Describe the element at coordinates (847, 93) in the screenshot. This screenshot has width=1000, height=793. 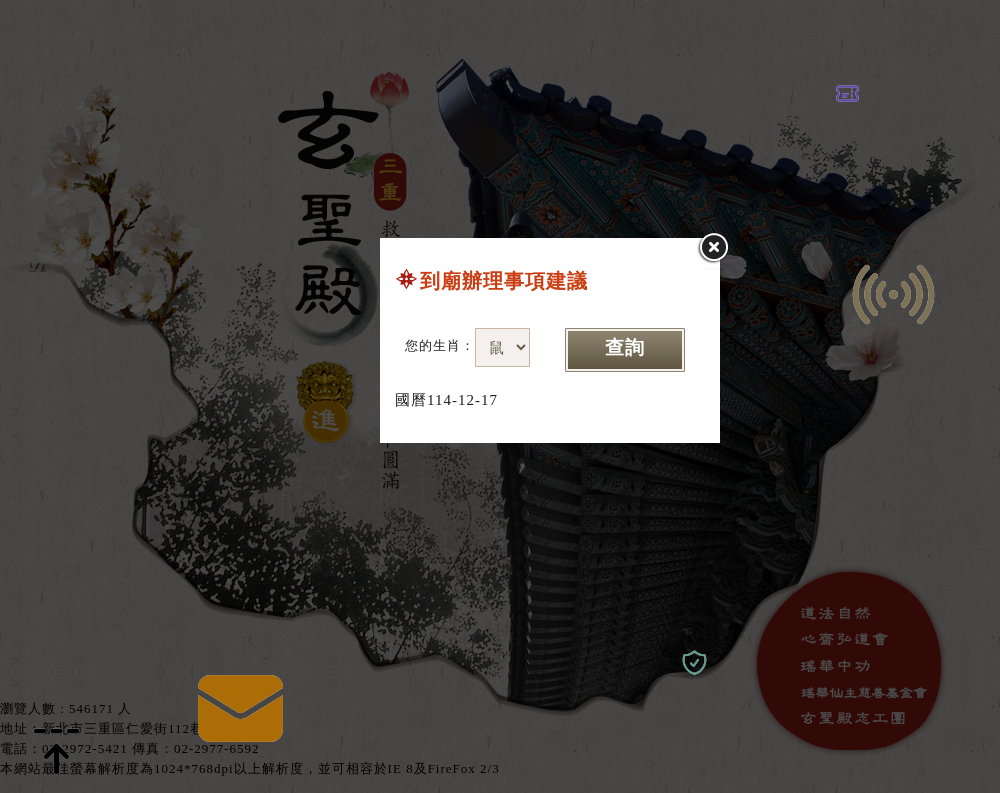
I see `view your tickets or passes` at that location.